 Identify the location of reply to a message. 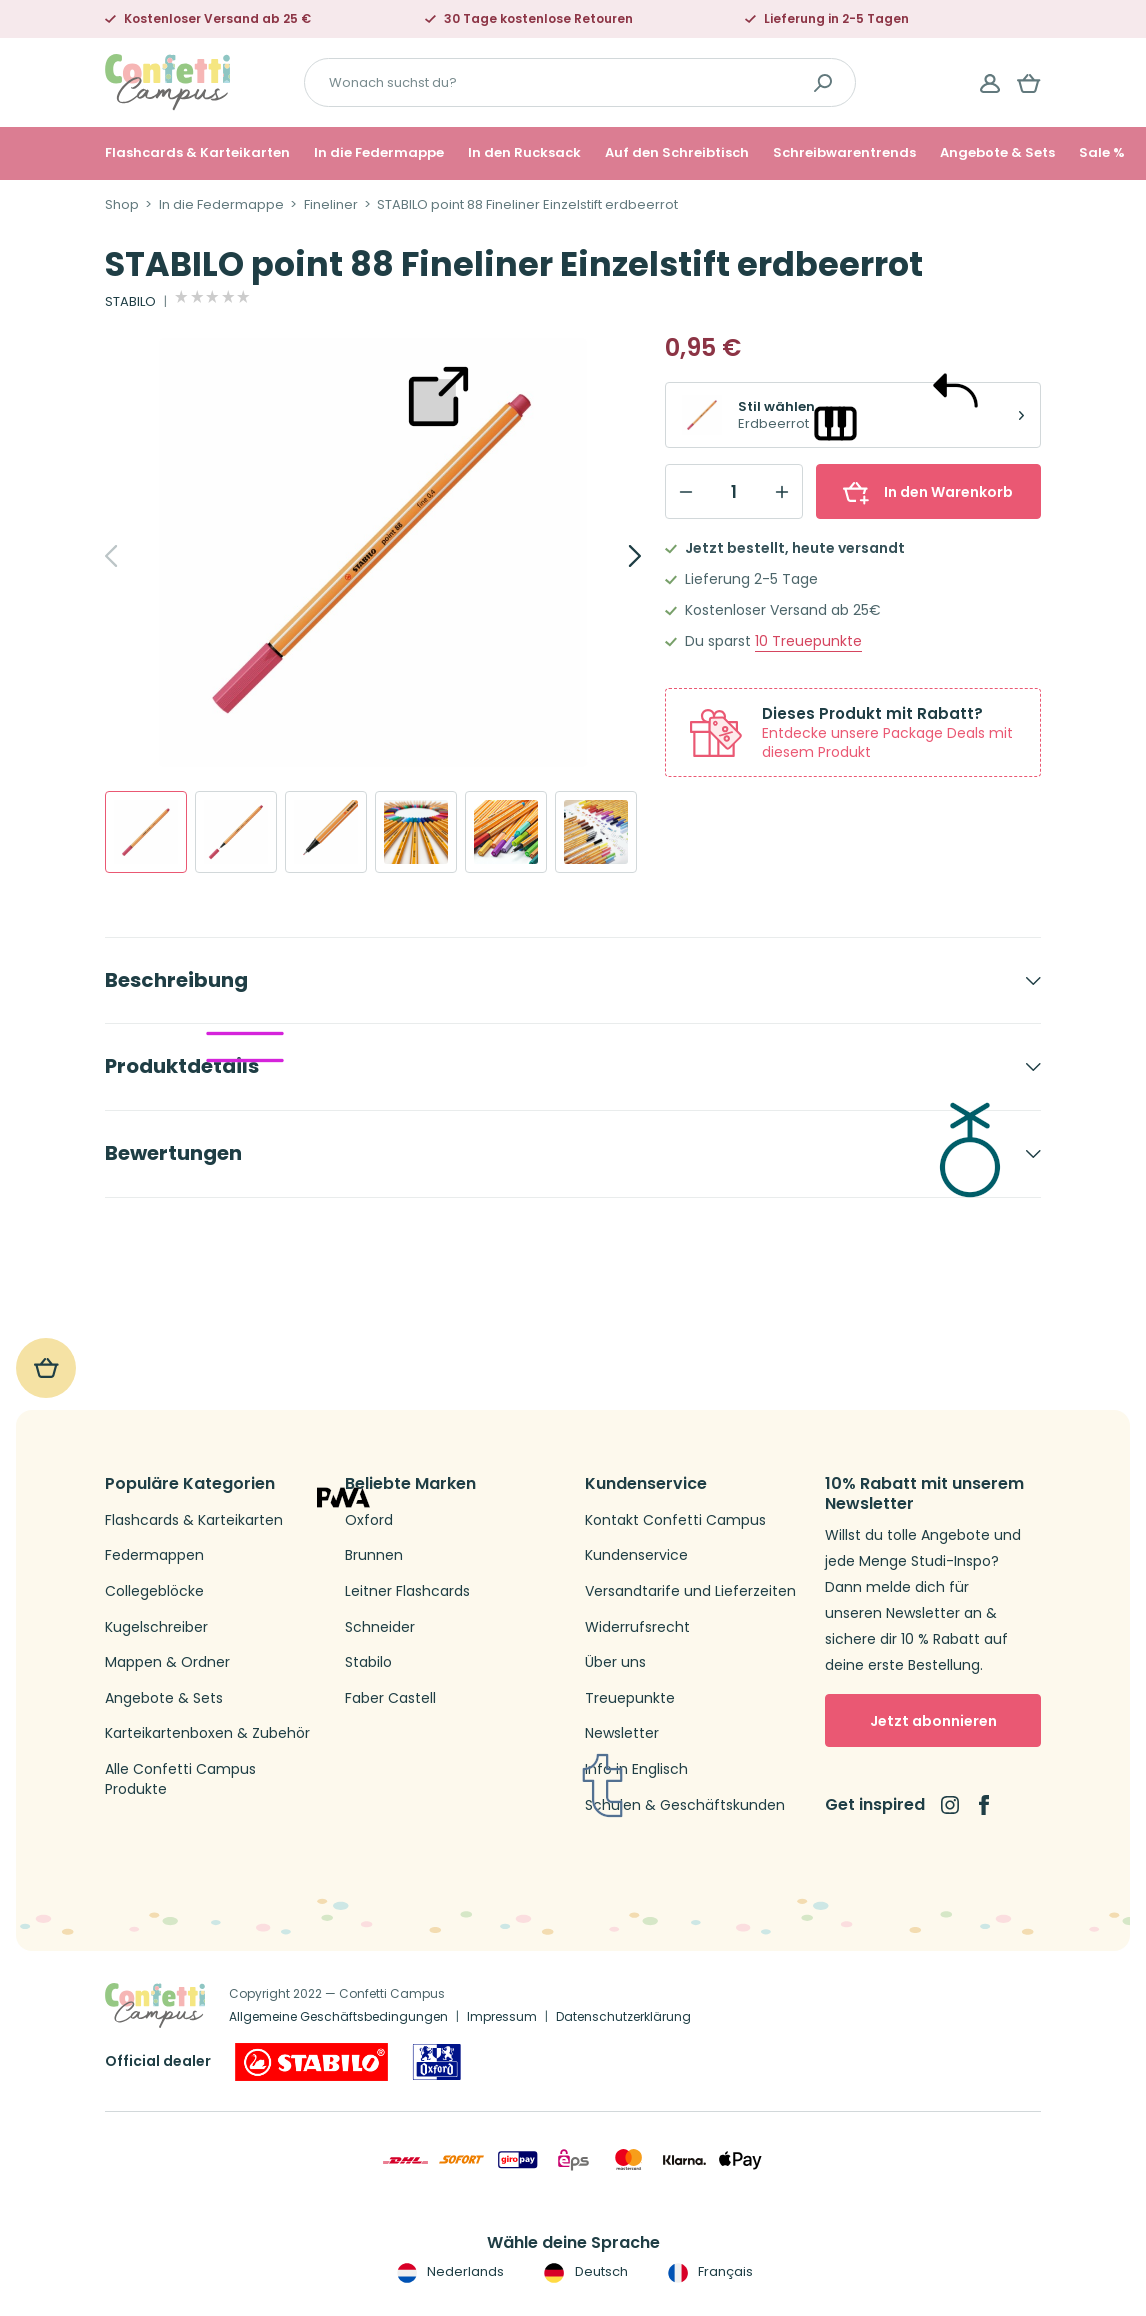
(955, 390).